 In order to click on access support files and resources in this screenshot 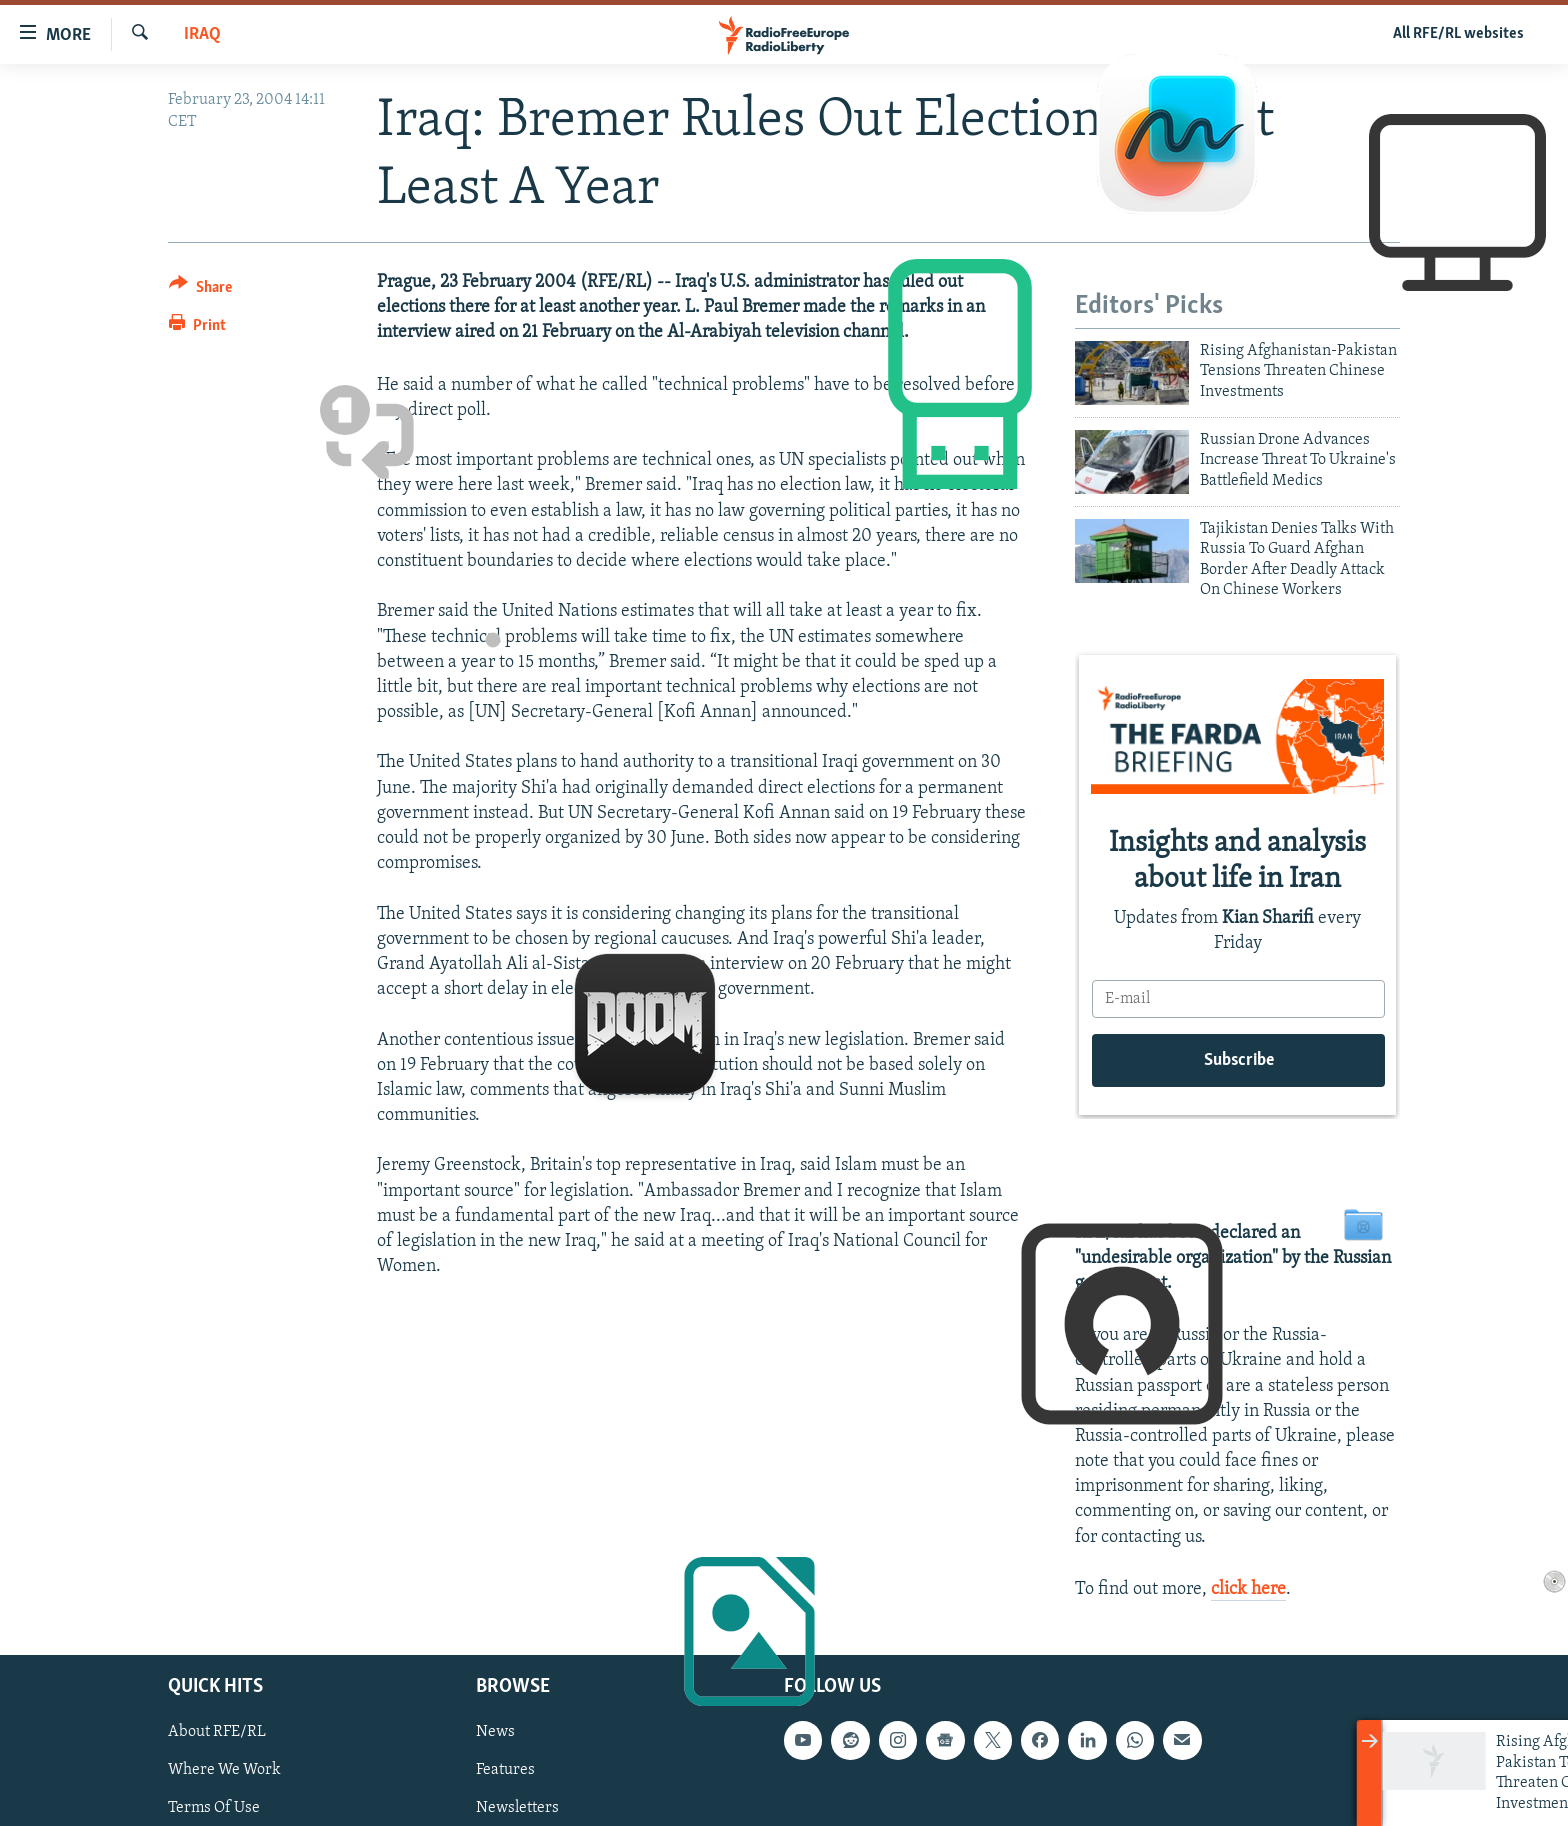, I will do `click(1363, 1224)`.